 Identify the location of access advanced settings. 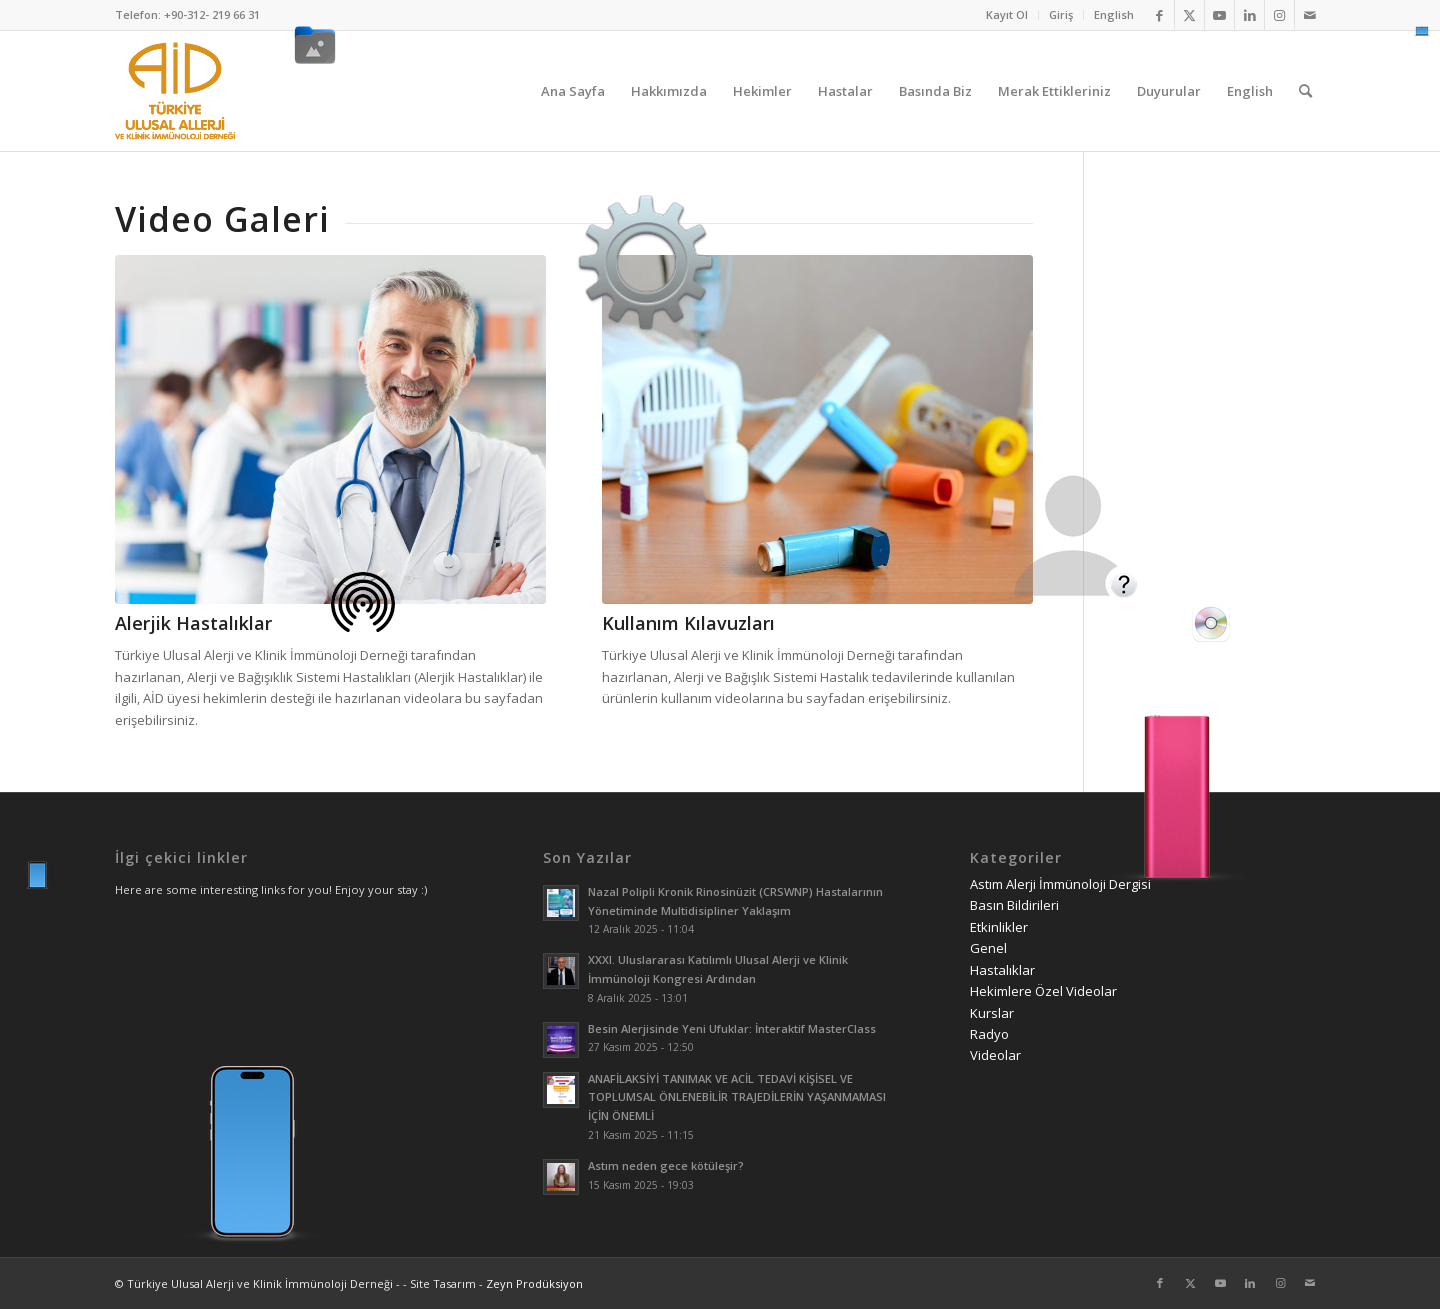
(646, 263).